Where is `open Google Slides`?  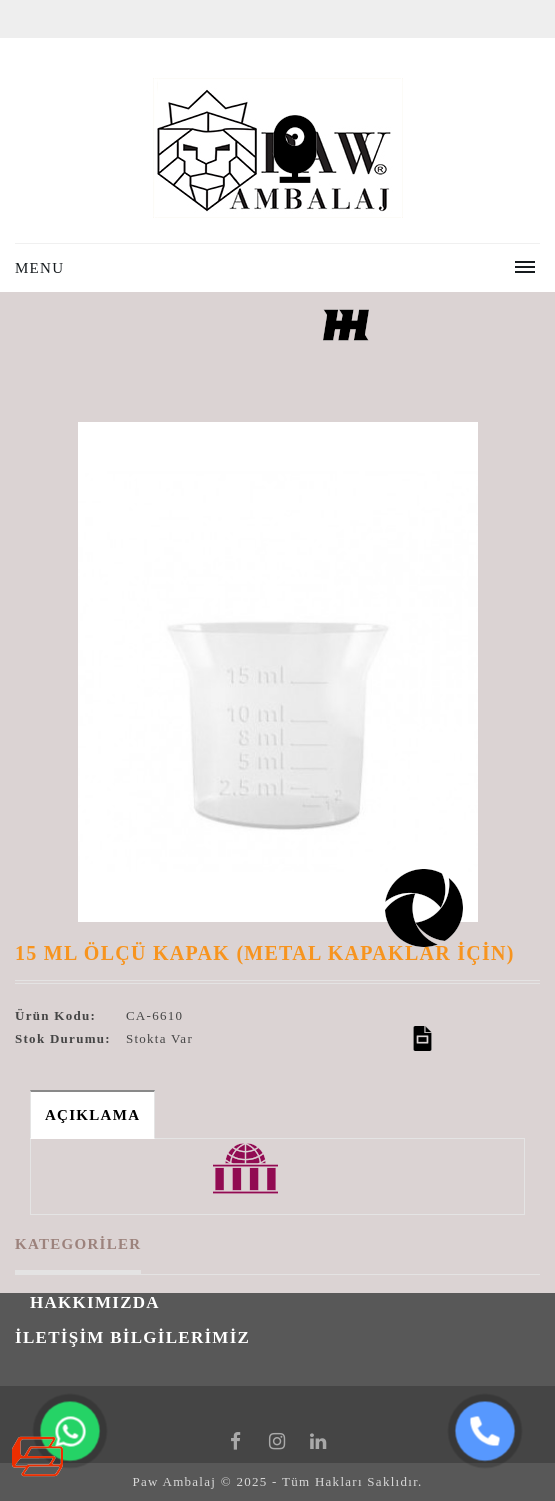
open Google Slides is located at coordinates (422, 1038).